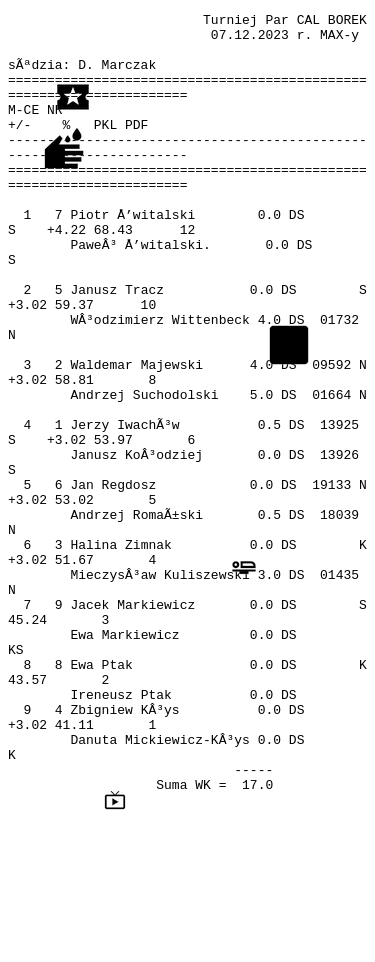 The height and width of the screenshot is (962, 375). Describe the element at coordinates (289, 345) in the screenshot. I see `stop media playback` at that location.